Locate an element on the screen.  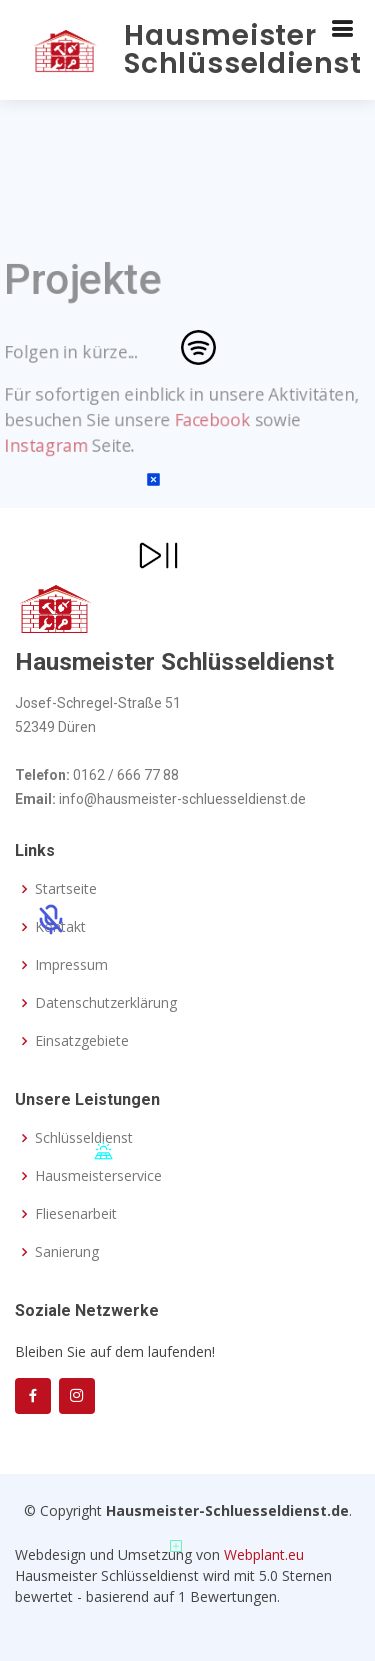
add a new item is located at coordinates (176, 1546).